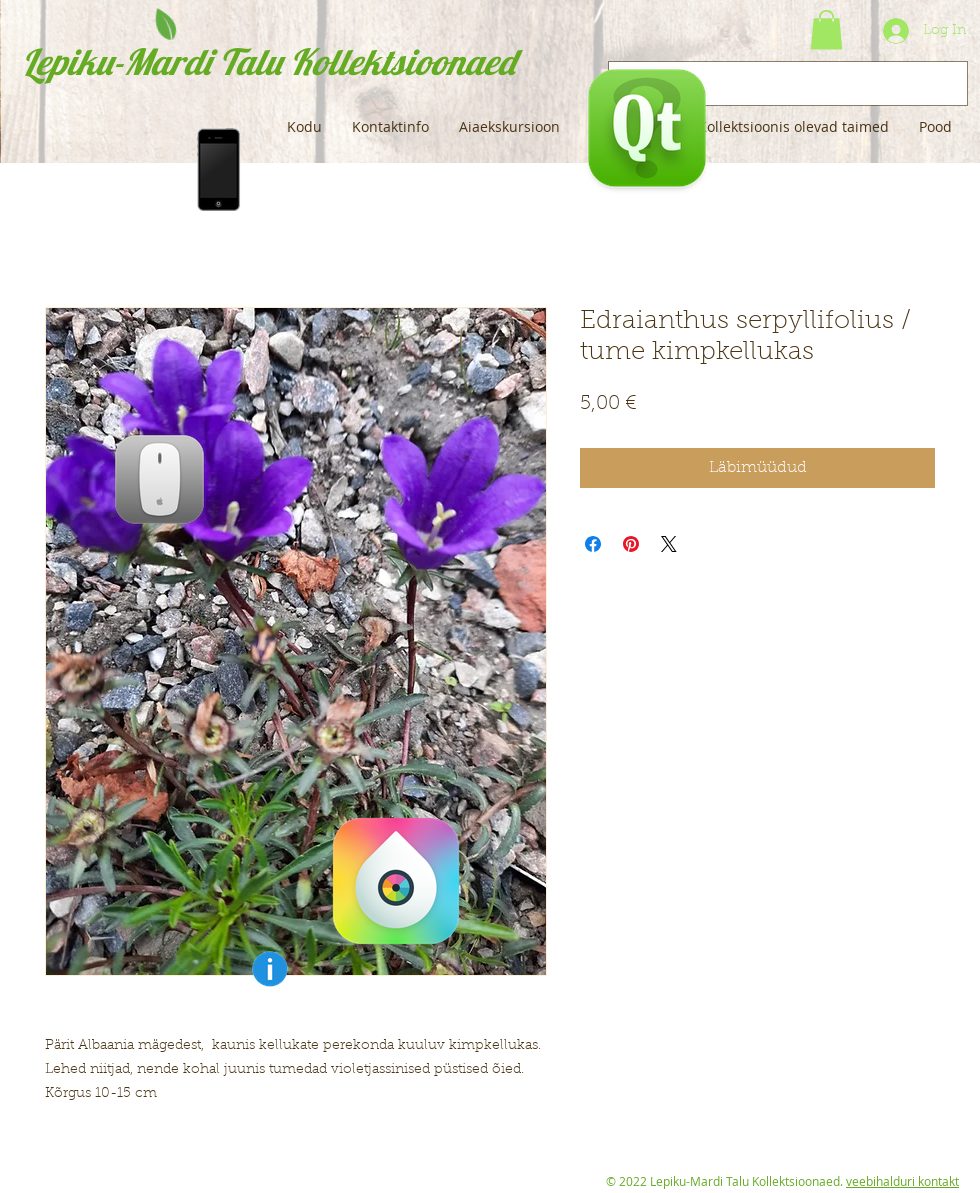 The image size is (980, 1193). I want to click on open mouse settings and preferences, so click(159, 479).